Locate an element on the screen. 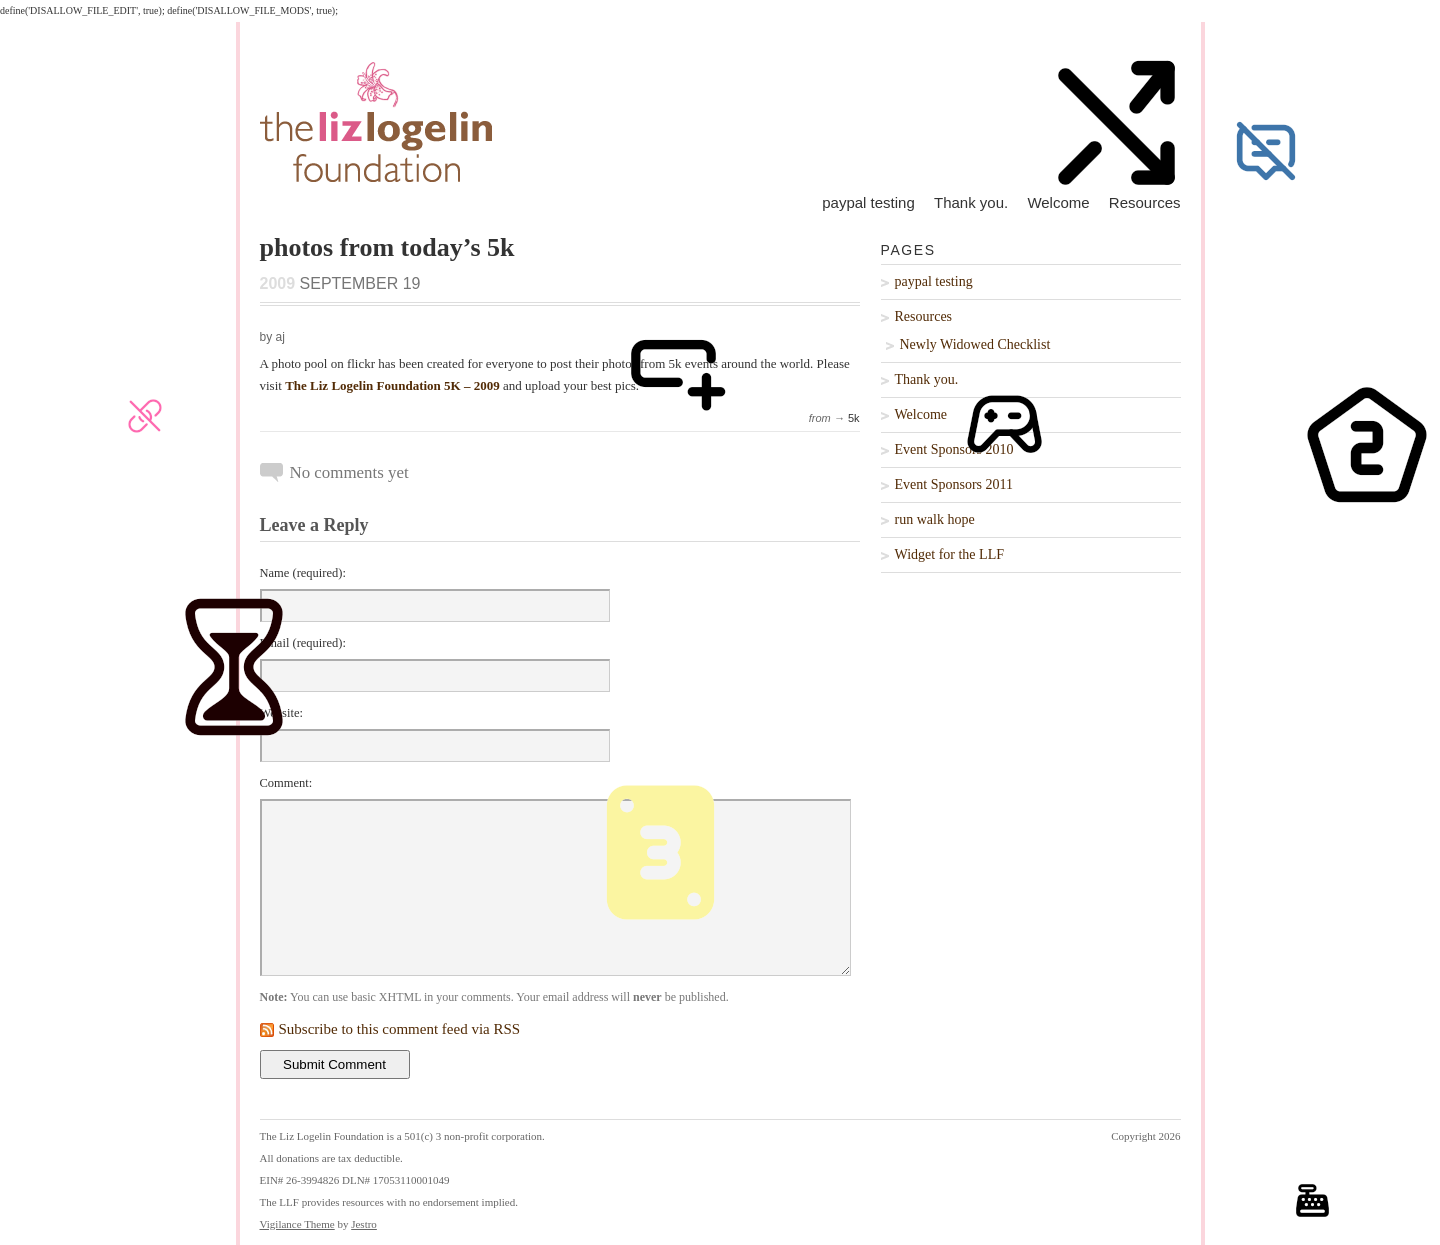 The width and height of the screenshot is (1440, 1245). access gaming features or settings is located at coordinates (1004, 422).